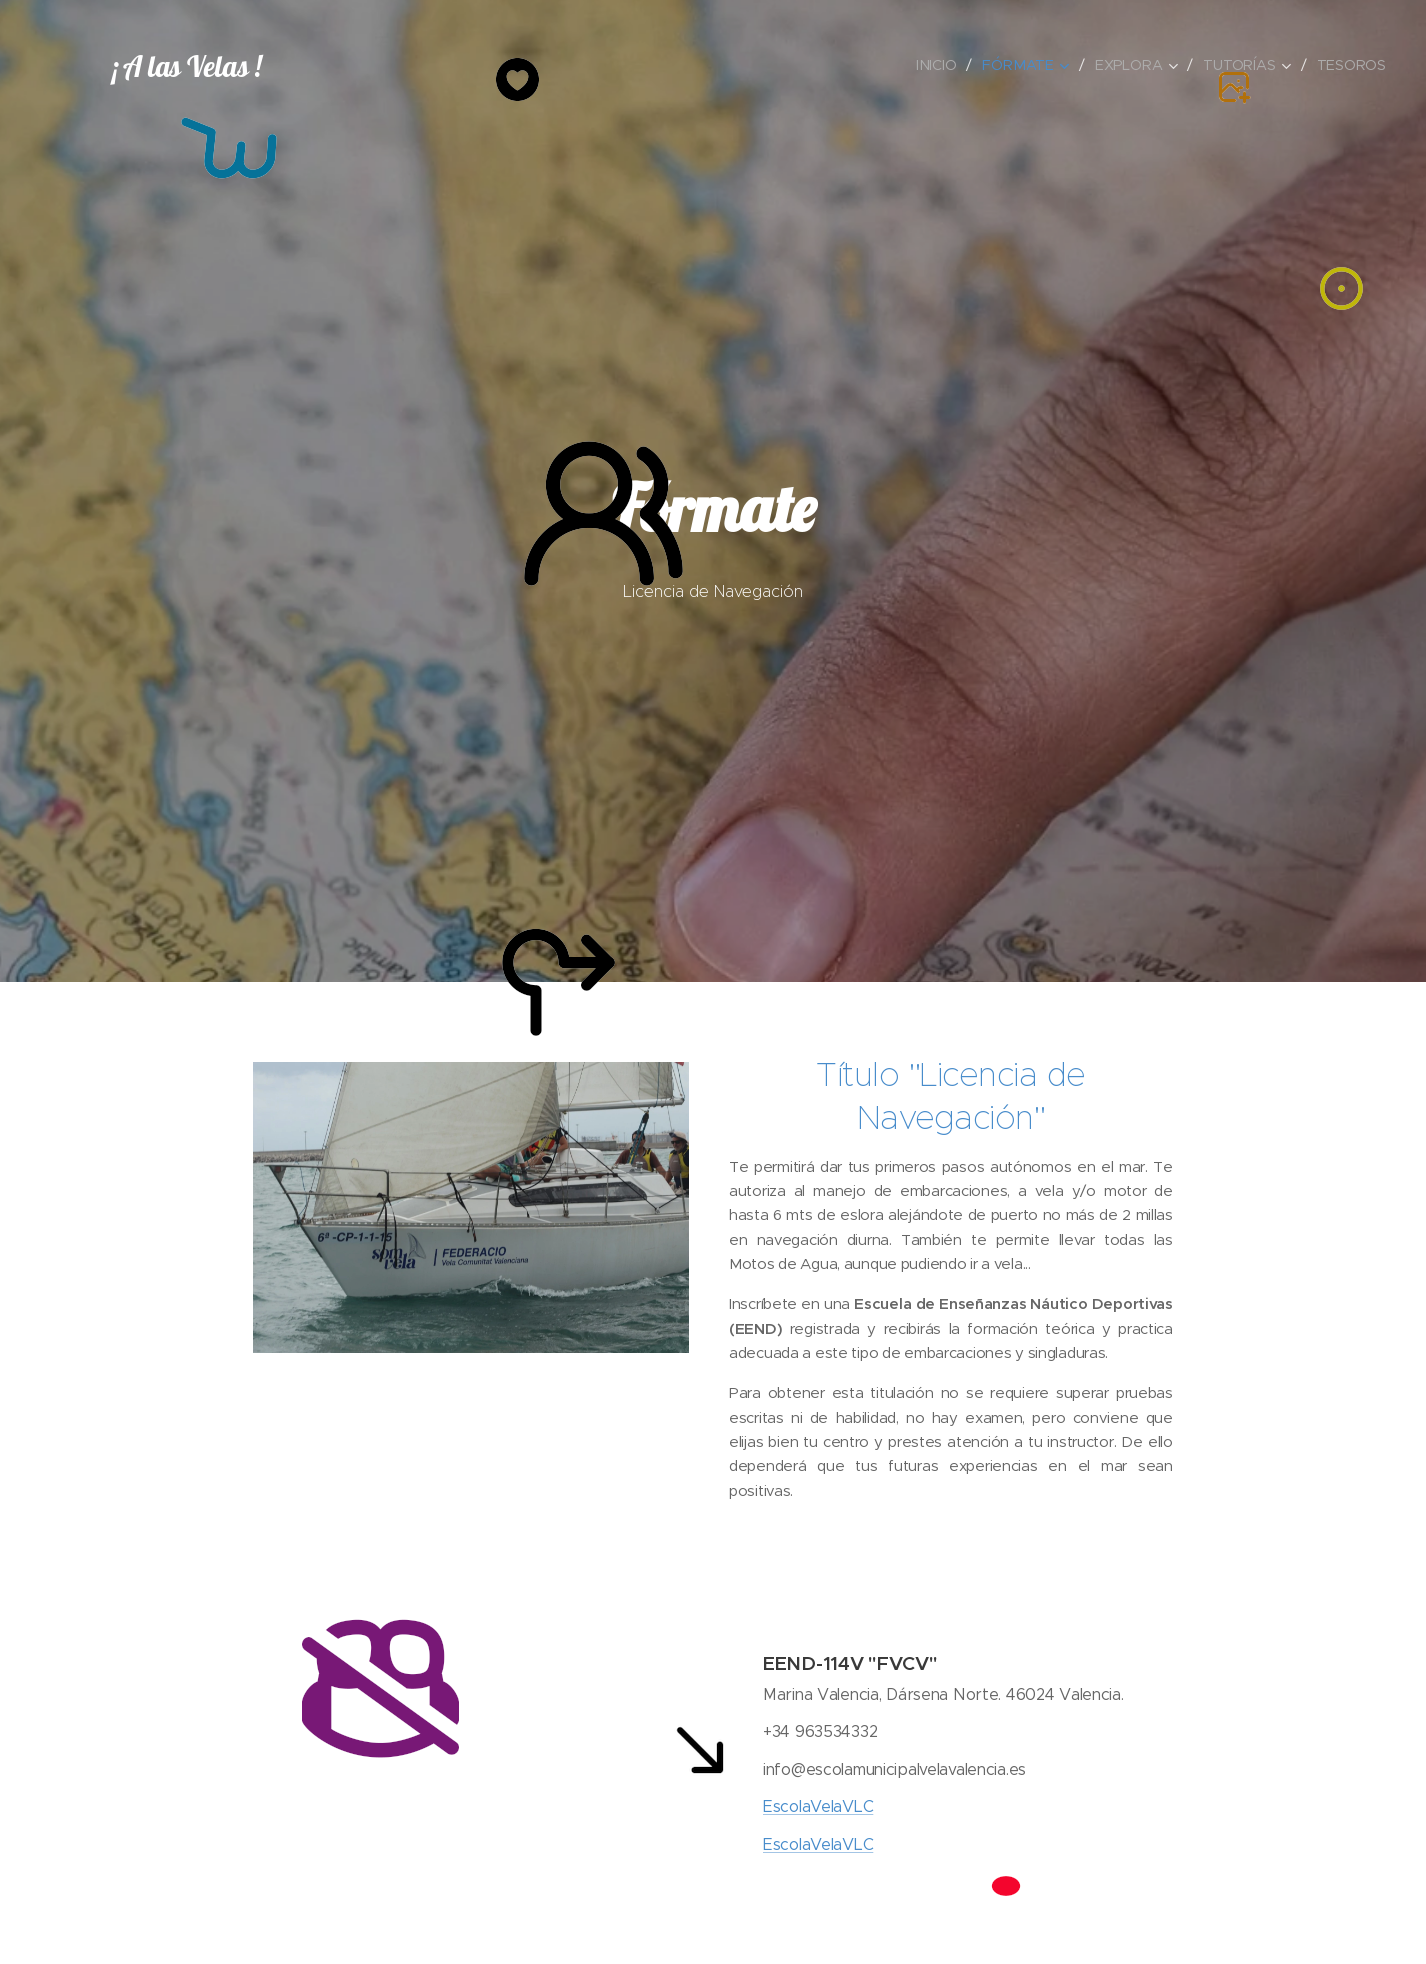 The image size is (1426, 1964). I want to click on add to favorites, so click(517, 79).